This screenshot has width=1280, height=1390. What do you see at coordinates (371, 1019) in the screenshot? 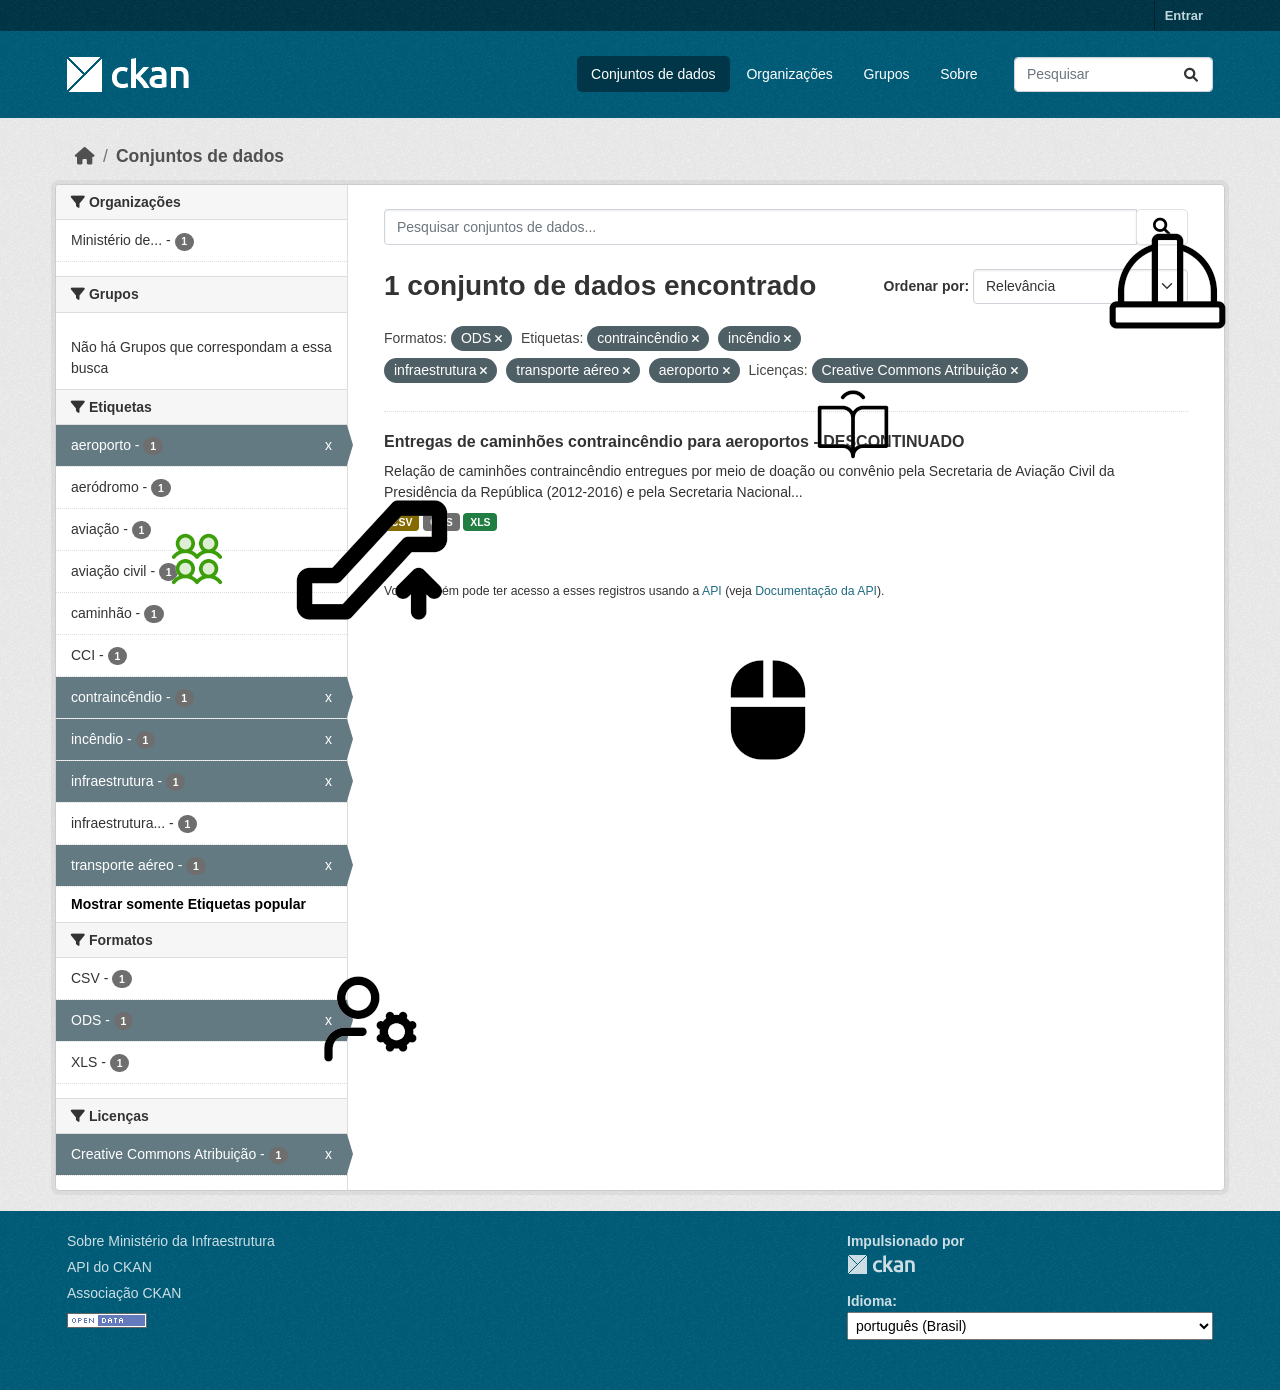
I see `access user account settings` at bounding box center [371, 1019].